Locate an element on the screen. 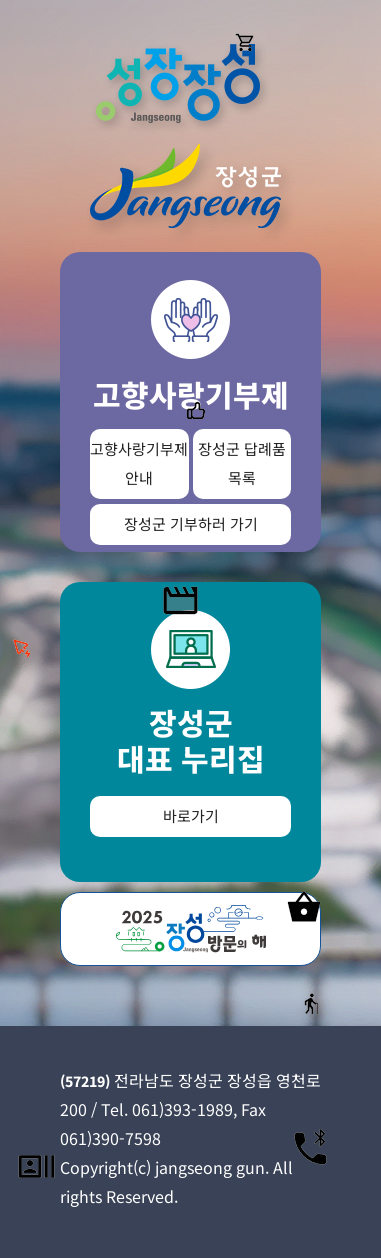 This screenshot has width=381, height=1258. view your shopping cart is located at coordinates (245, 42).